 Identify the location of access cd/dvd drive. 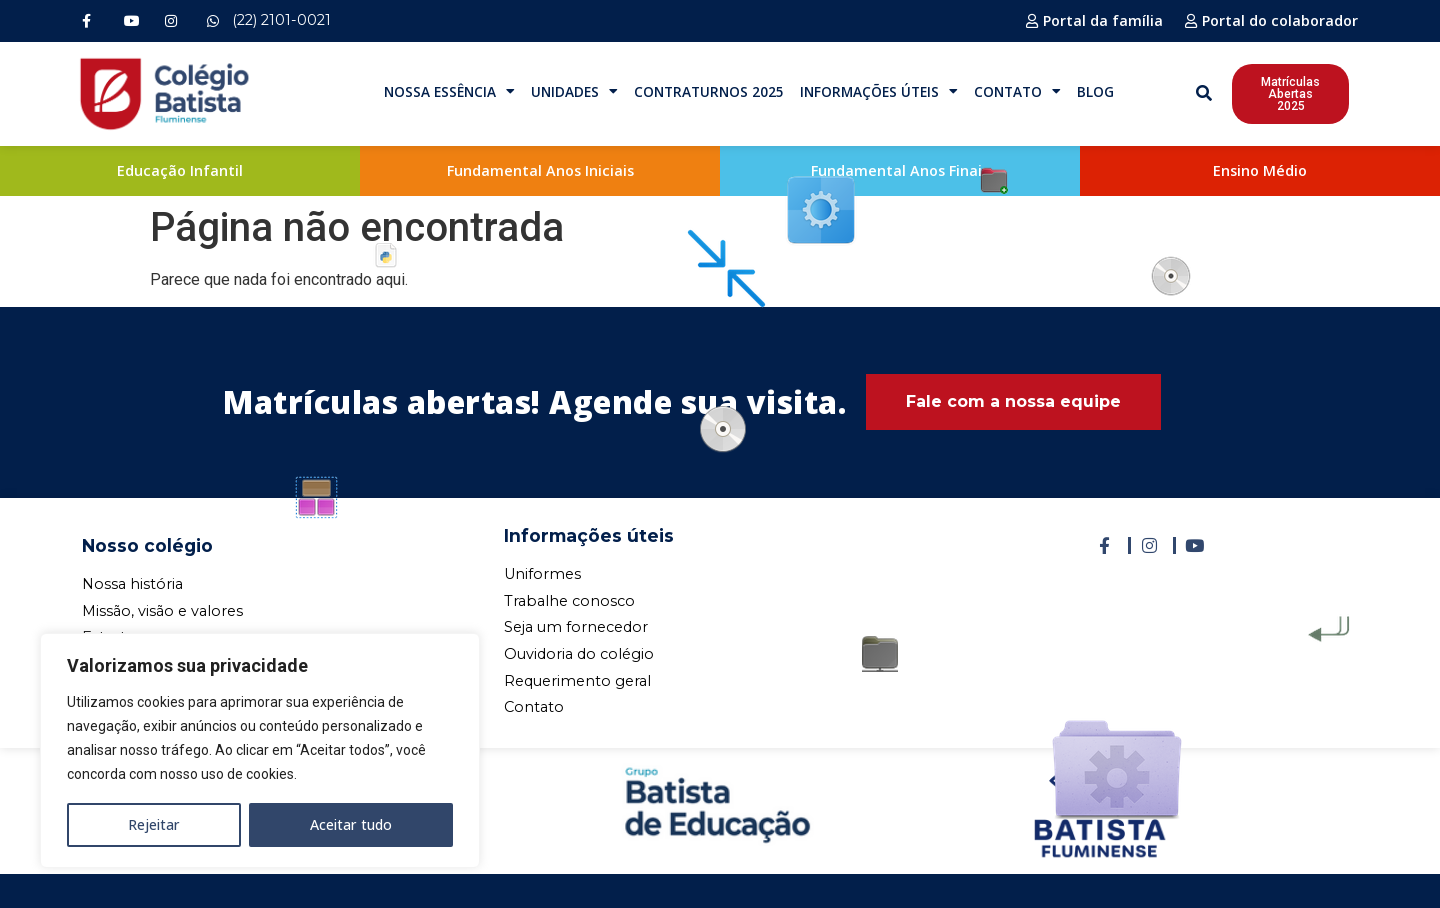
(723, 429).